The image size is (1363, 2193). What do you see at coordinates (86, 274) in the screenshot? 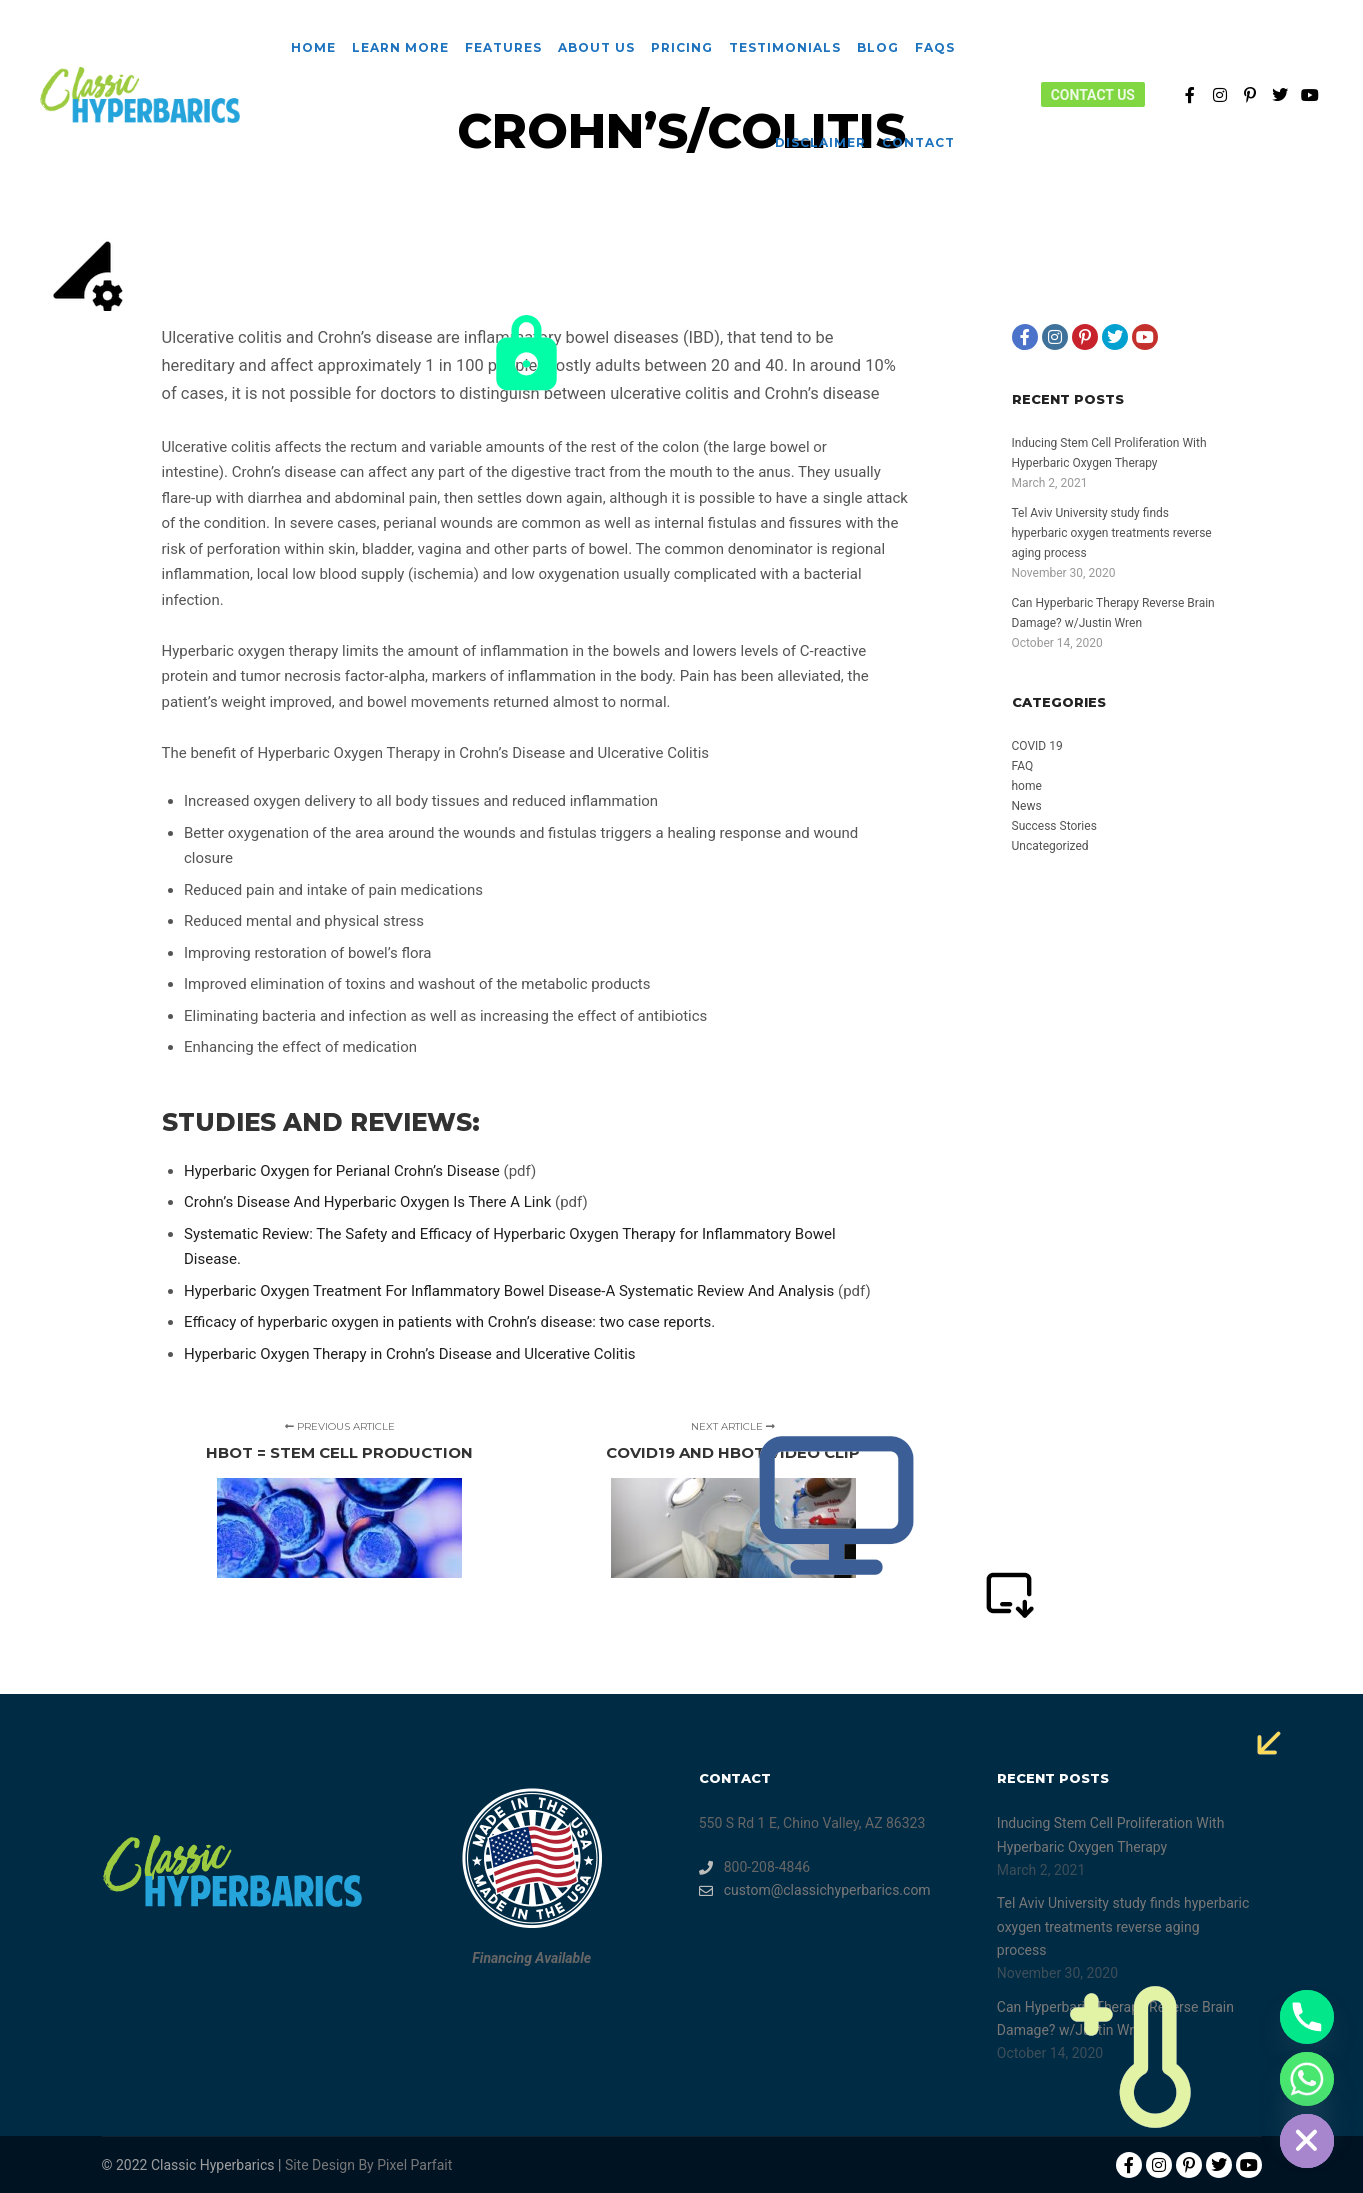
I see `access data or network settings` at bounding box center [86, 274].